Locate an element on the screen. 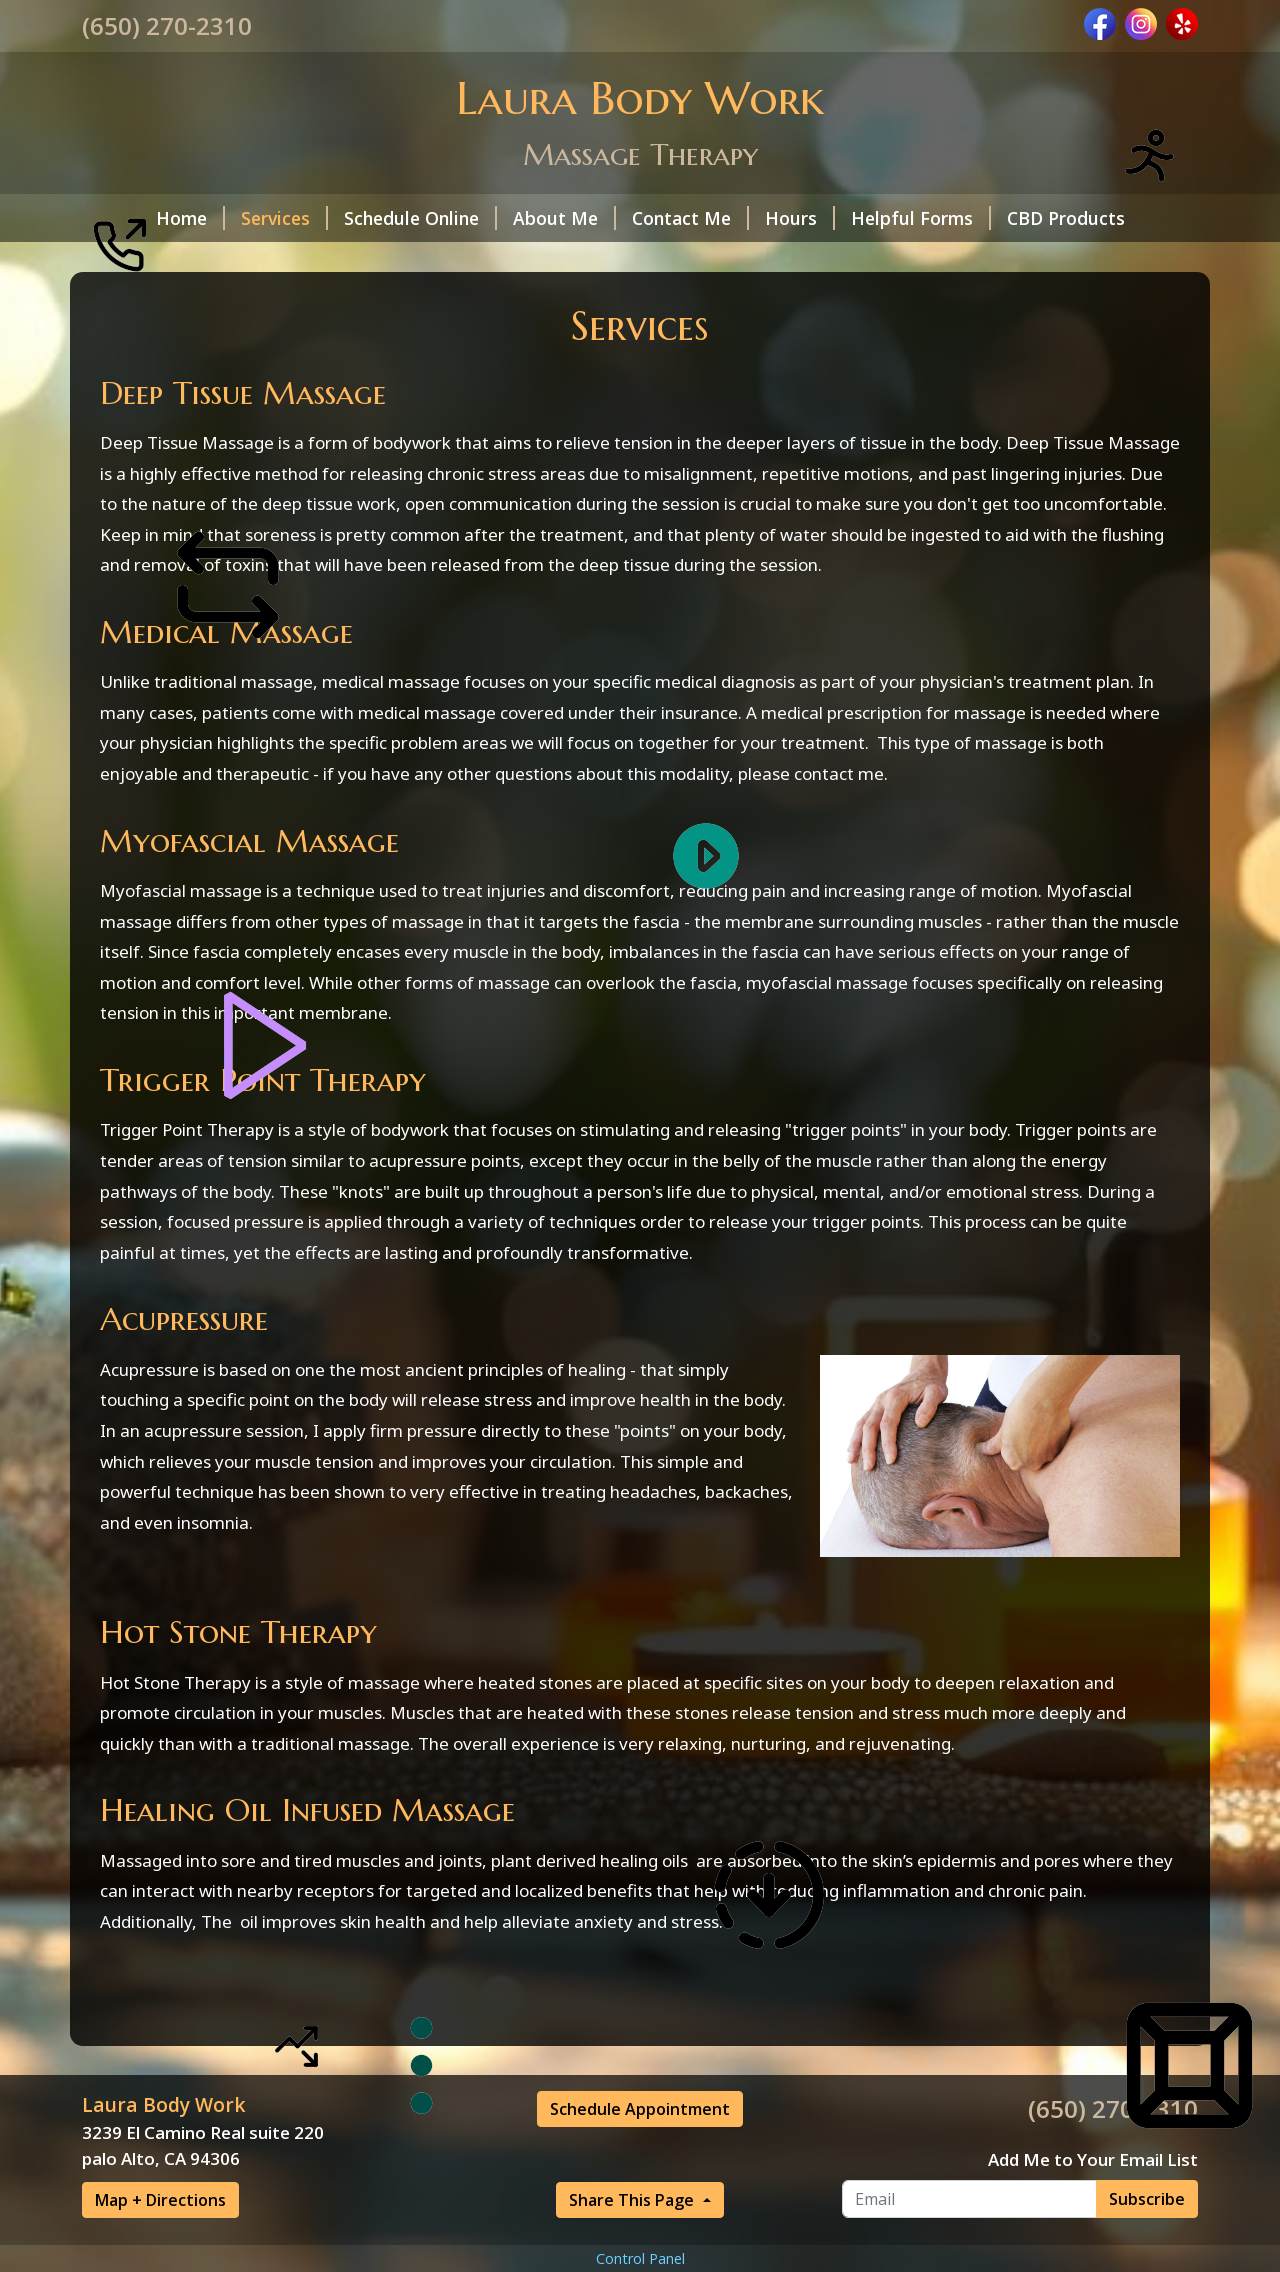  inspect element box model in developer tools is located at coordinates (1189, 2065).